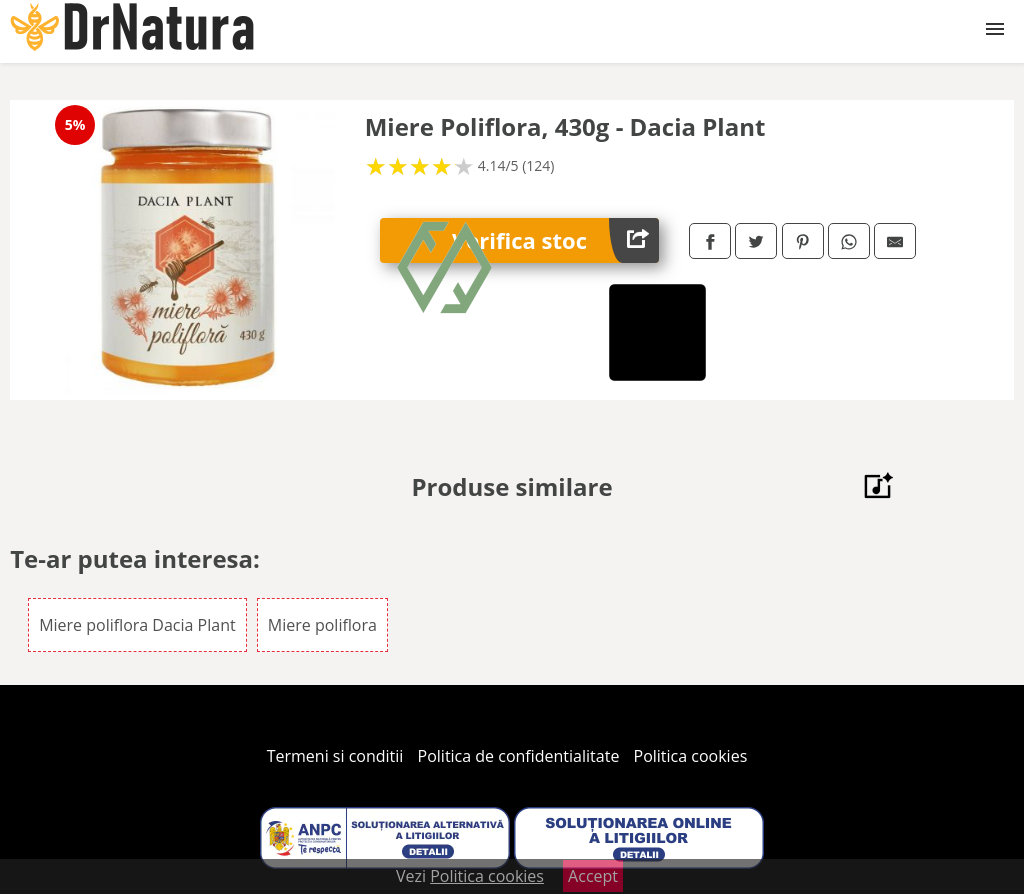 This screenshot has width=1024, height=894. What do you see at coordinates (877, 486) in the screenshot?
I see `ai-powered music or audio generation` at bounding box center [877, 486].